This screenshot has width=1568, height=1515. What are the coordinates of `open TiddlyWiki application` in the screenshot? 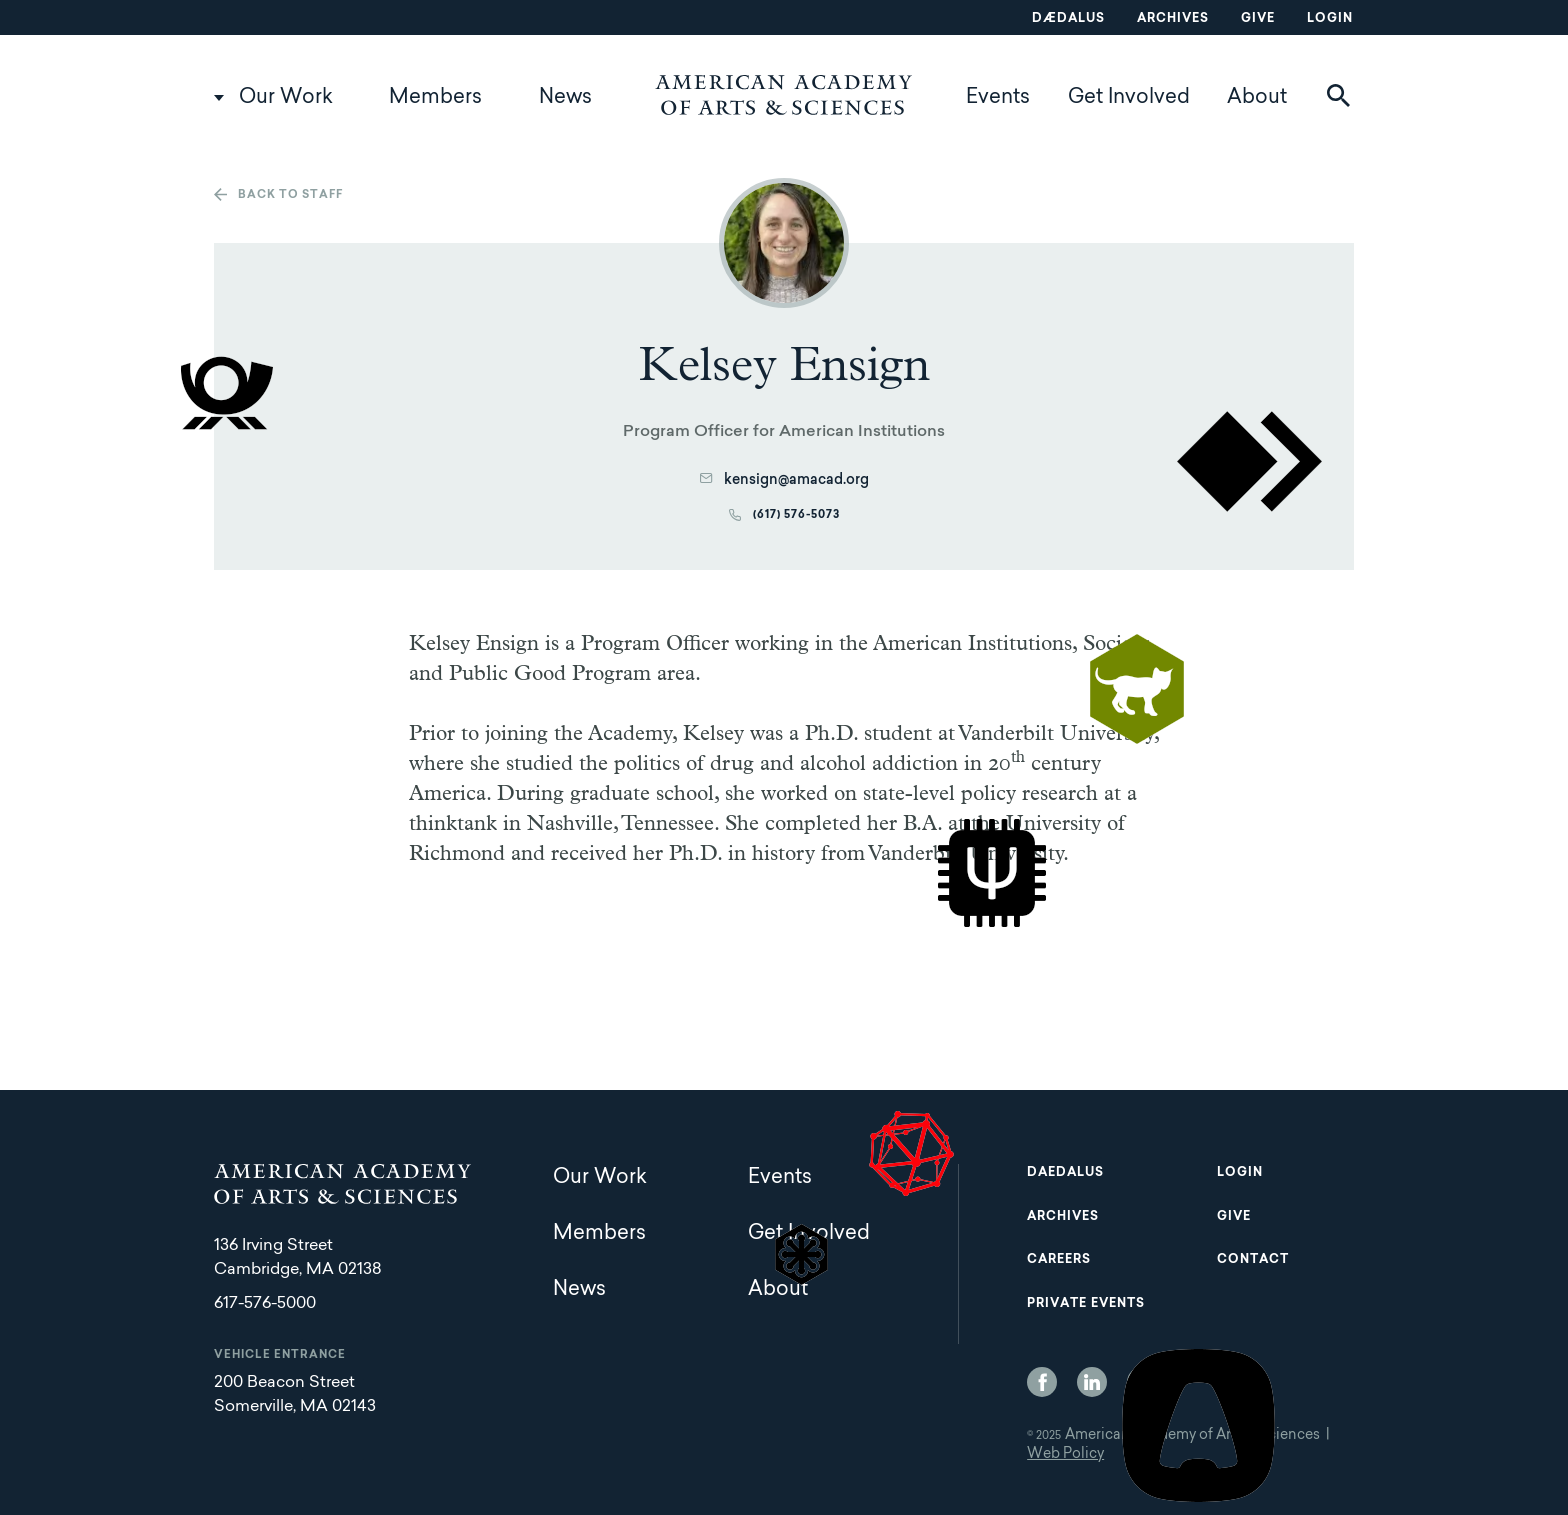 It's located at (1137, 689).